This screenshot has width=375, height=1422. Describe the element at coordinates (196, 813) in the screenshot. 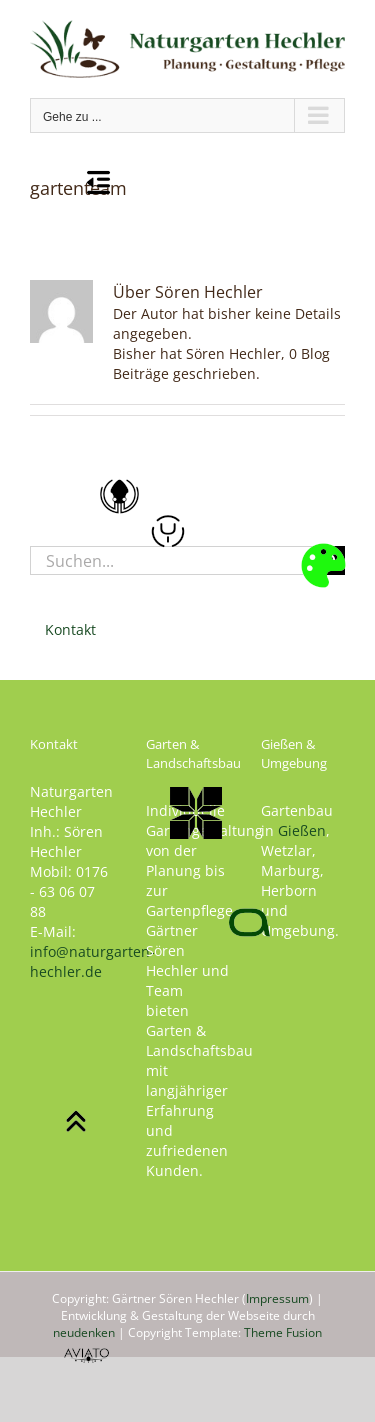

I see `open Code::Blocks IDE` at that location.